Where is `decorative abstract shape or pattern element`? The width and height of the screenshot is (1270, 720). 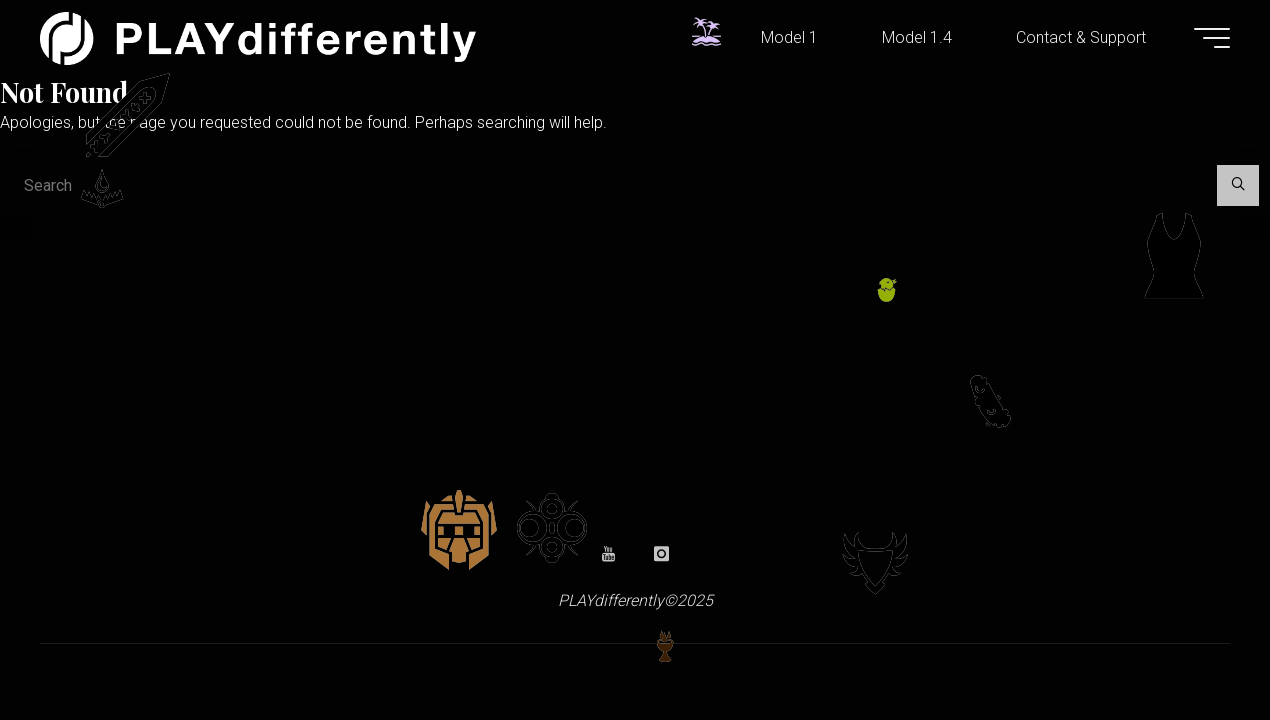
decorative abstract shape or pattern element is located at coordinates (552, 528).